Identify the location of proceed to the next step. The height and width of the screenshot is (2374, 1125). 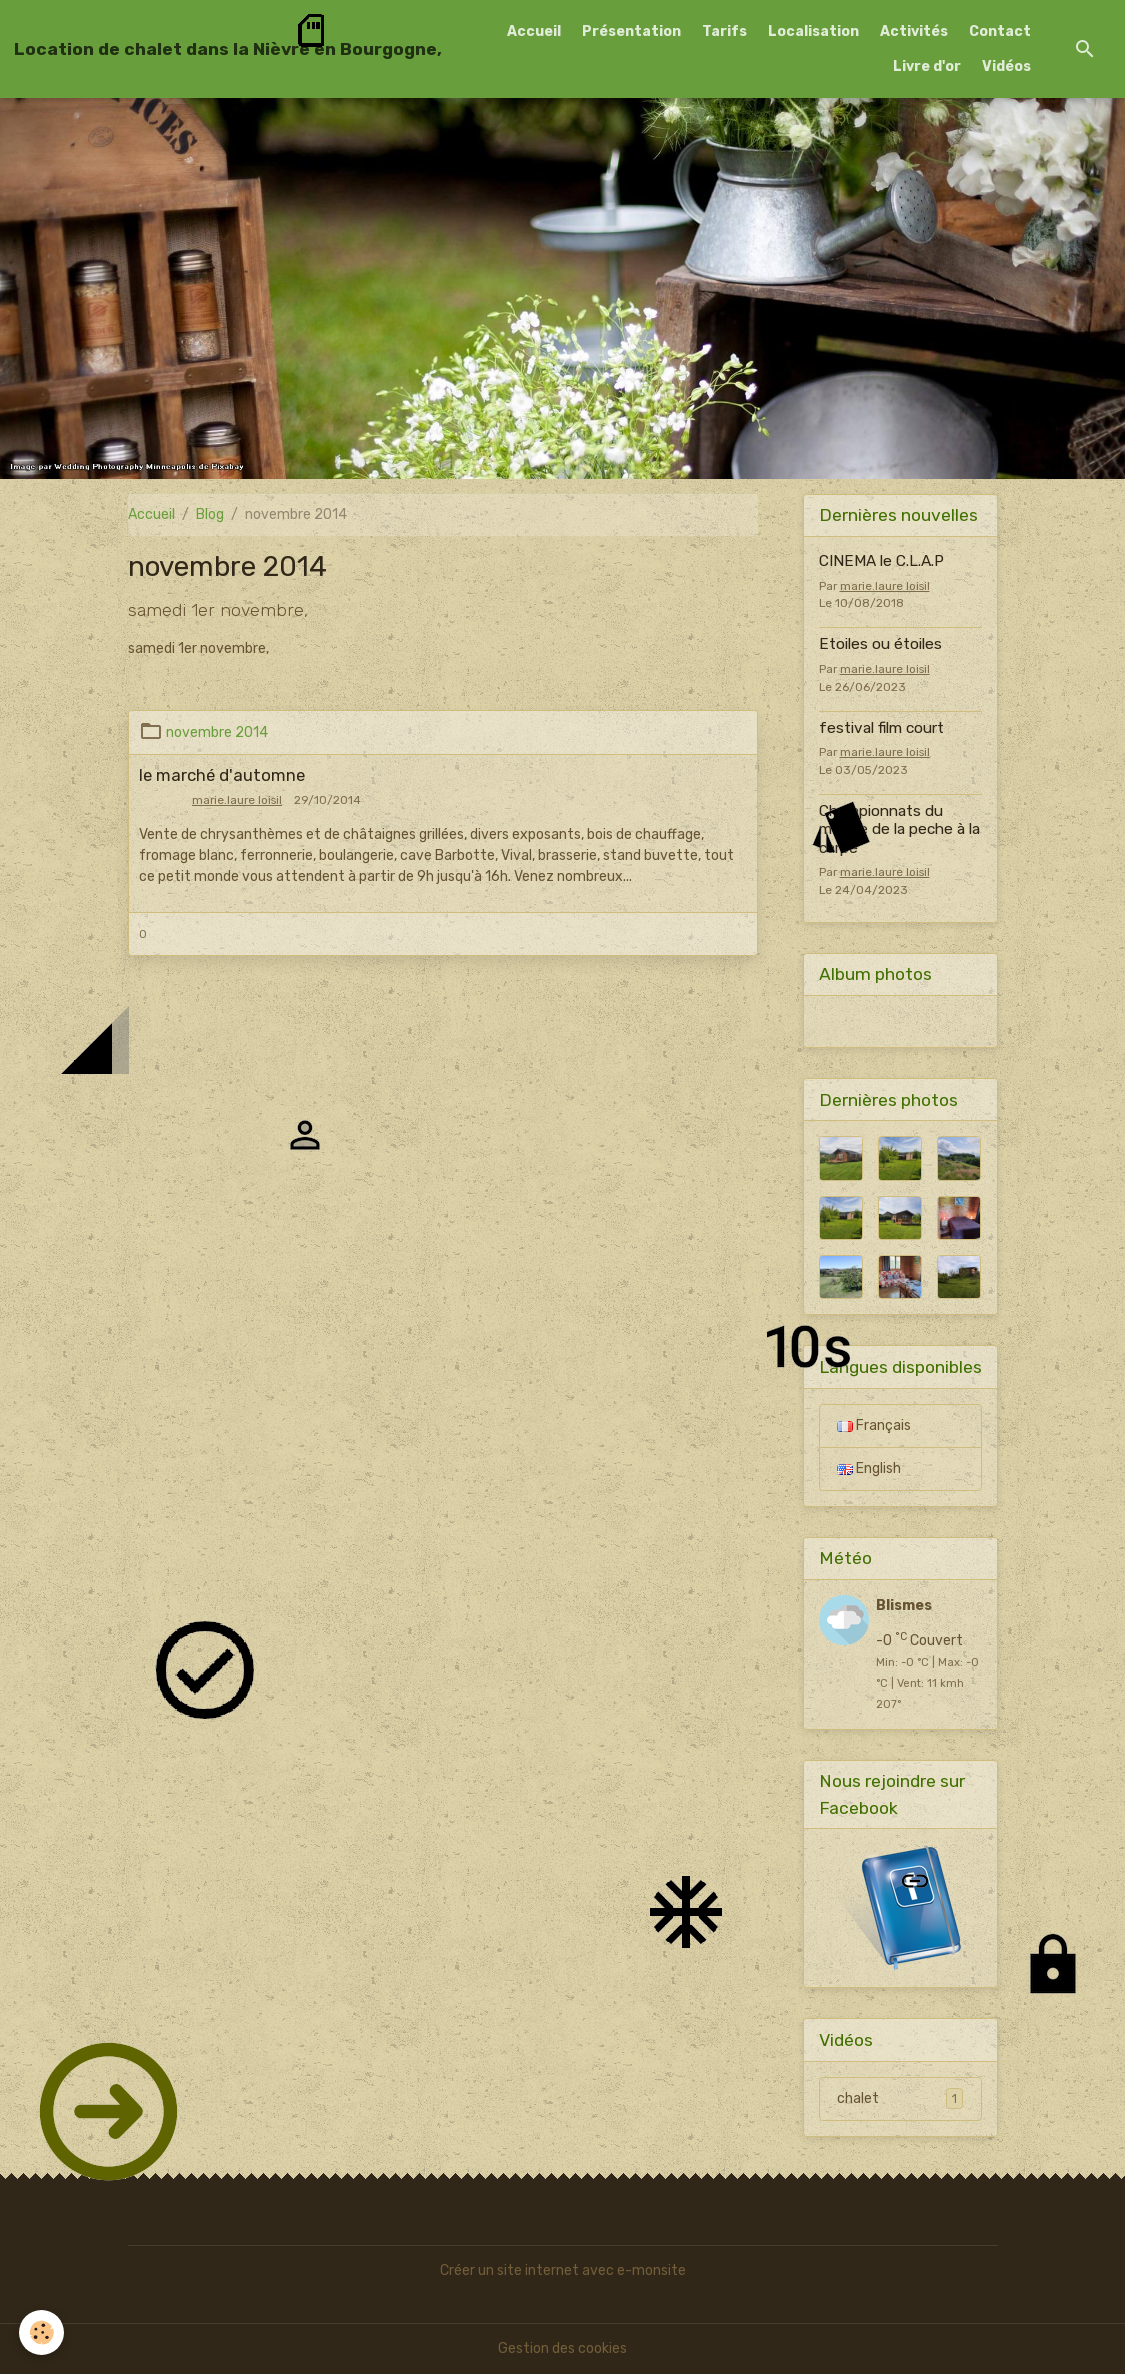
(108, 2111).